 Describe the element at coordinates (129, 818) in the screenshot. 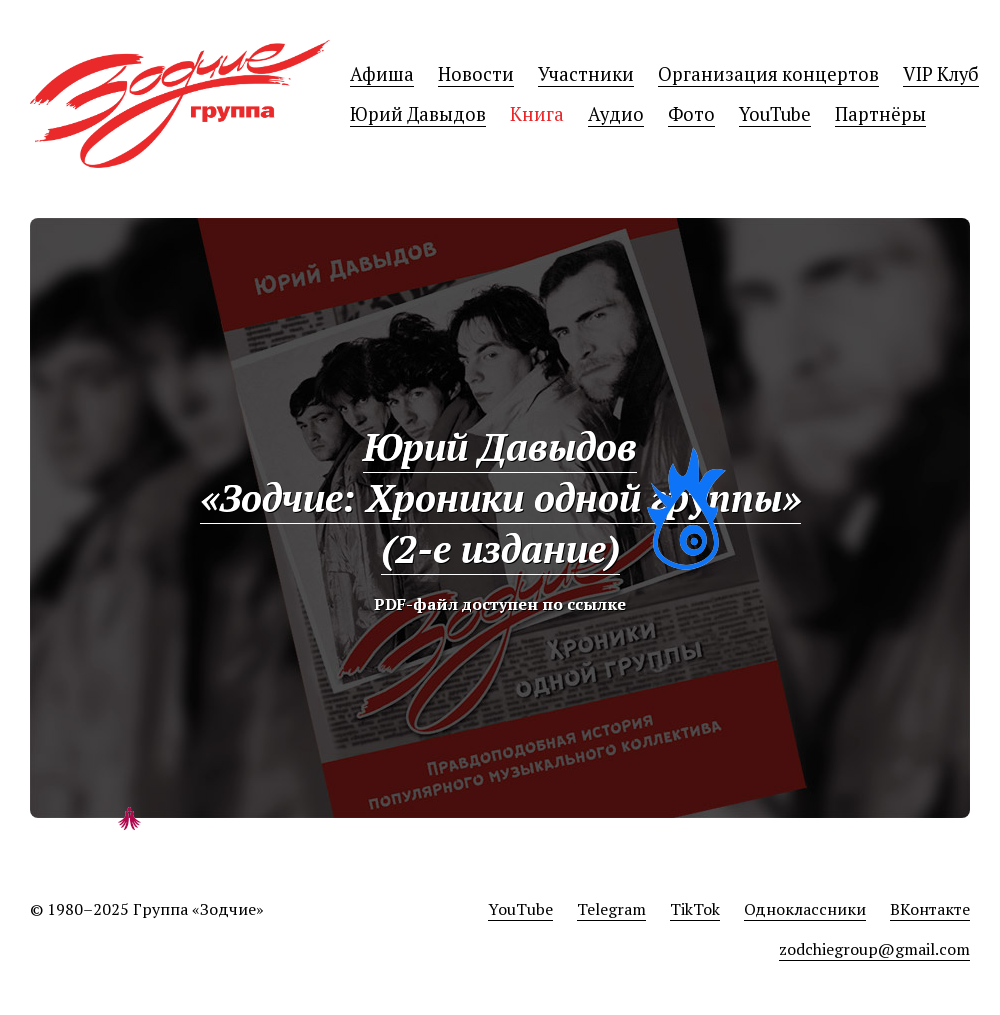

I see `equip a wing cloak or cape item` at that location.